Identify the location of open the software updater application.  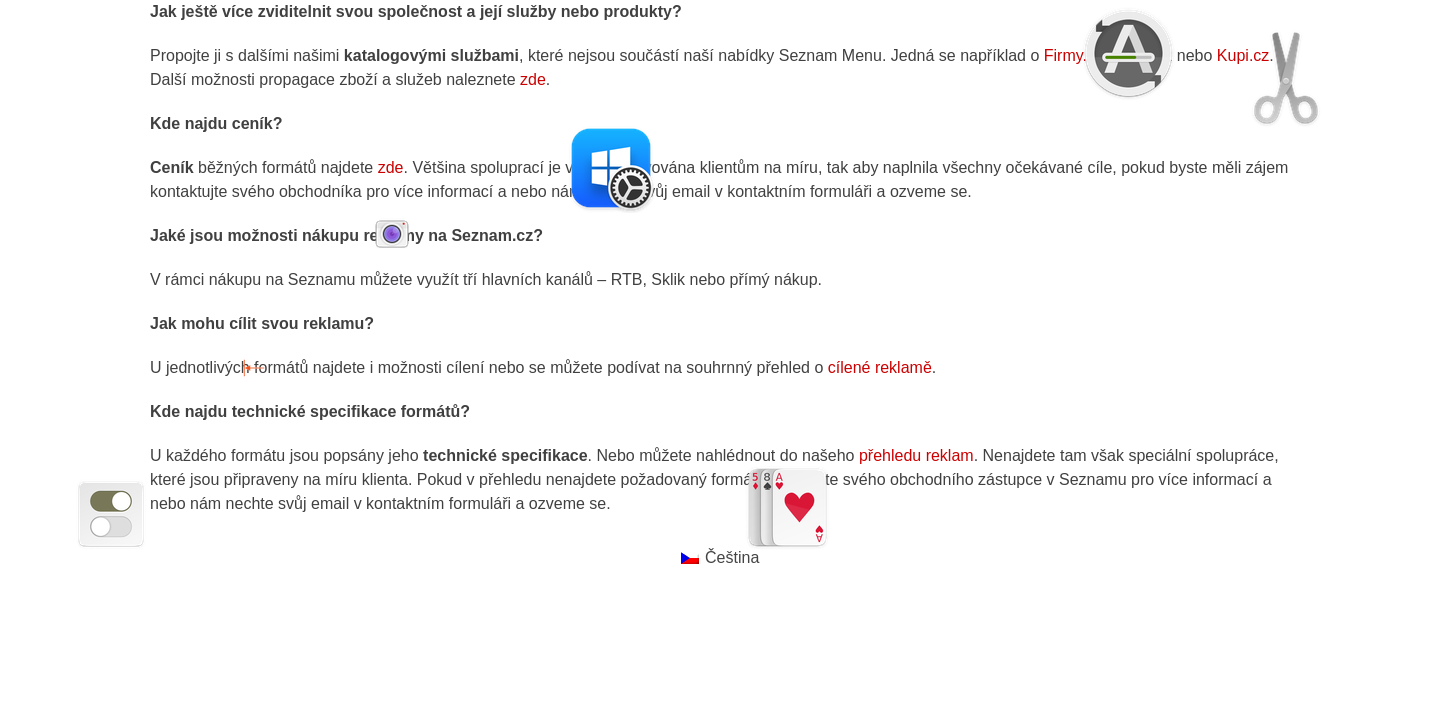
(1128, 53).